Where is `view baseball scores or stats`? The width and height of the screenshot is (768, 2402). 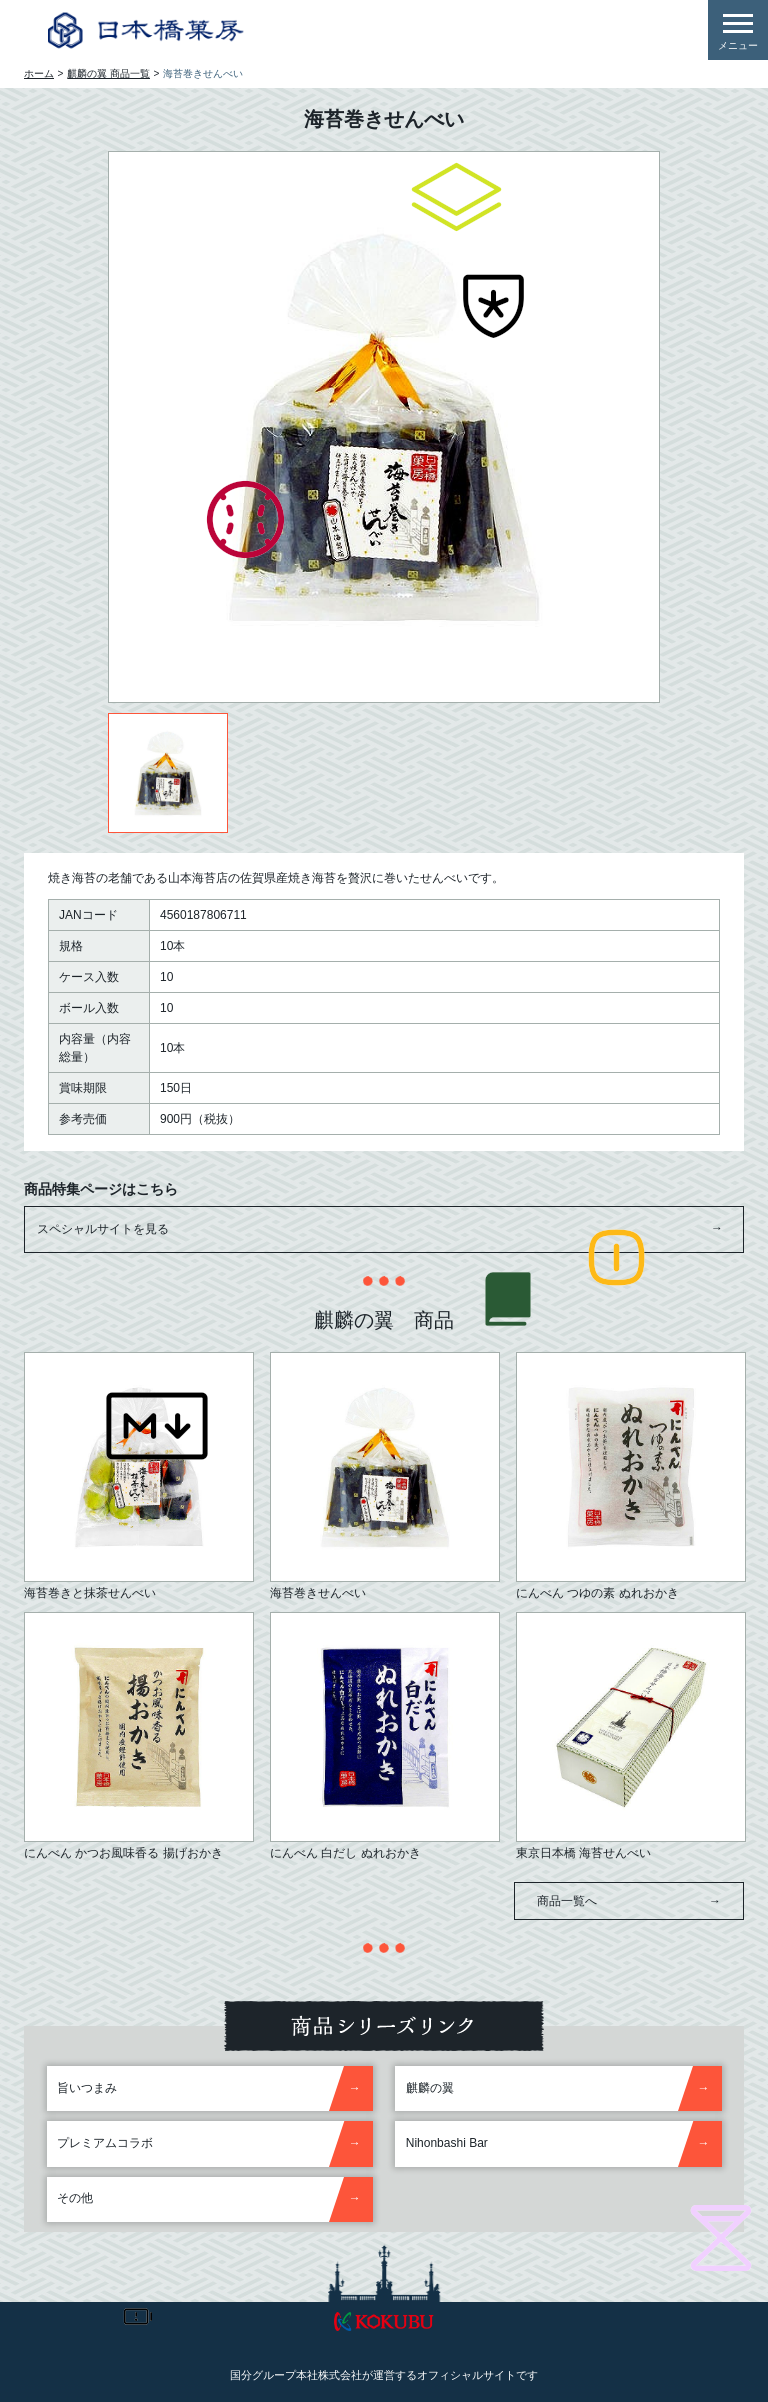
view baseball scores or stats is located at coordinates (245, 519).